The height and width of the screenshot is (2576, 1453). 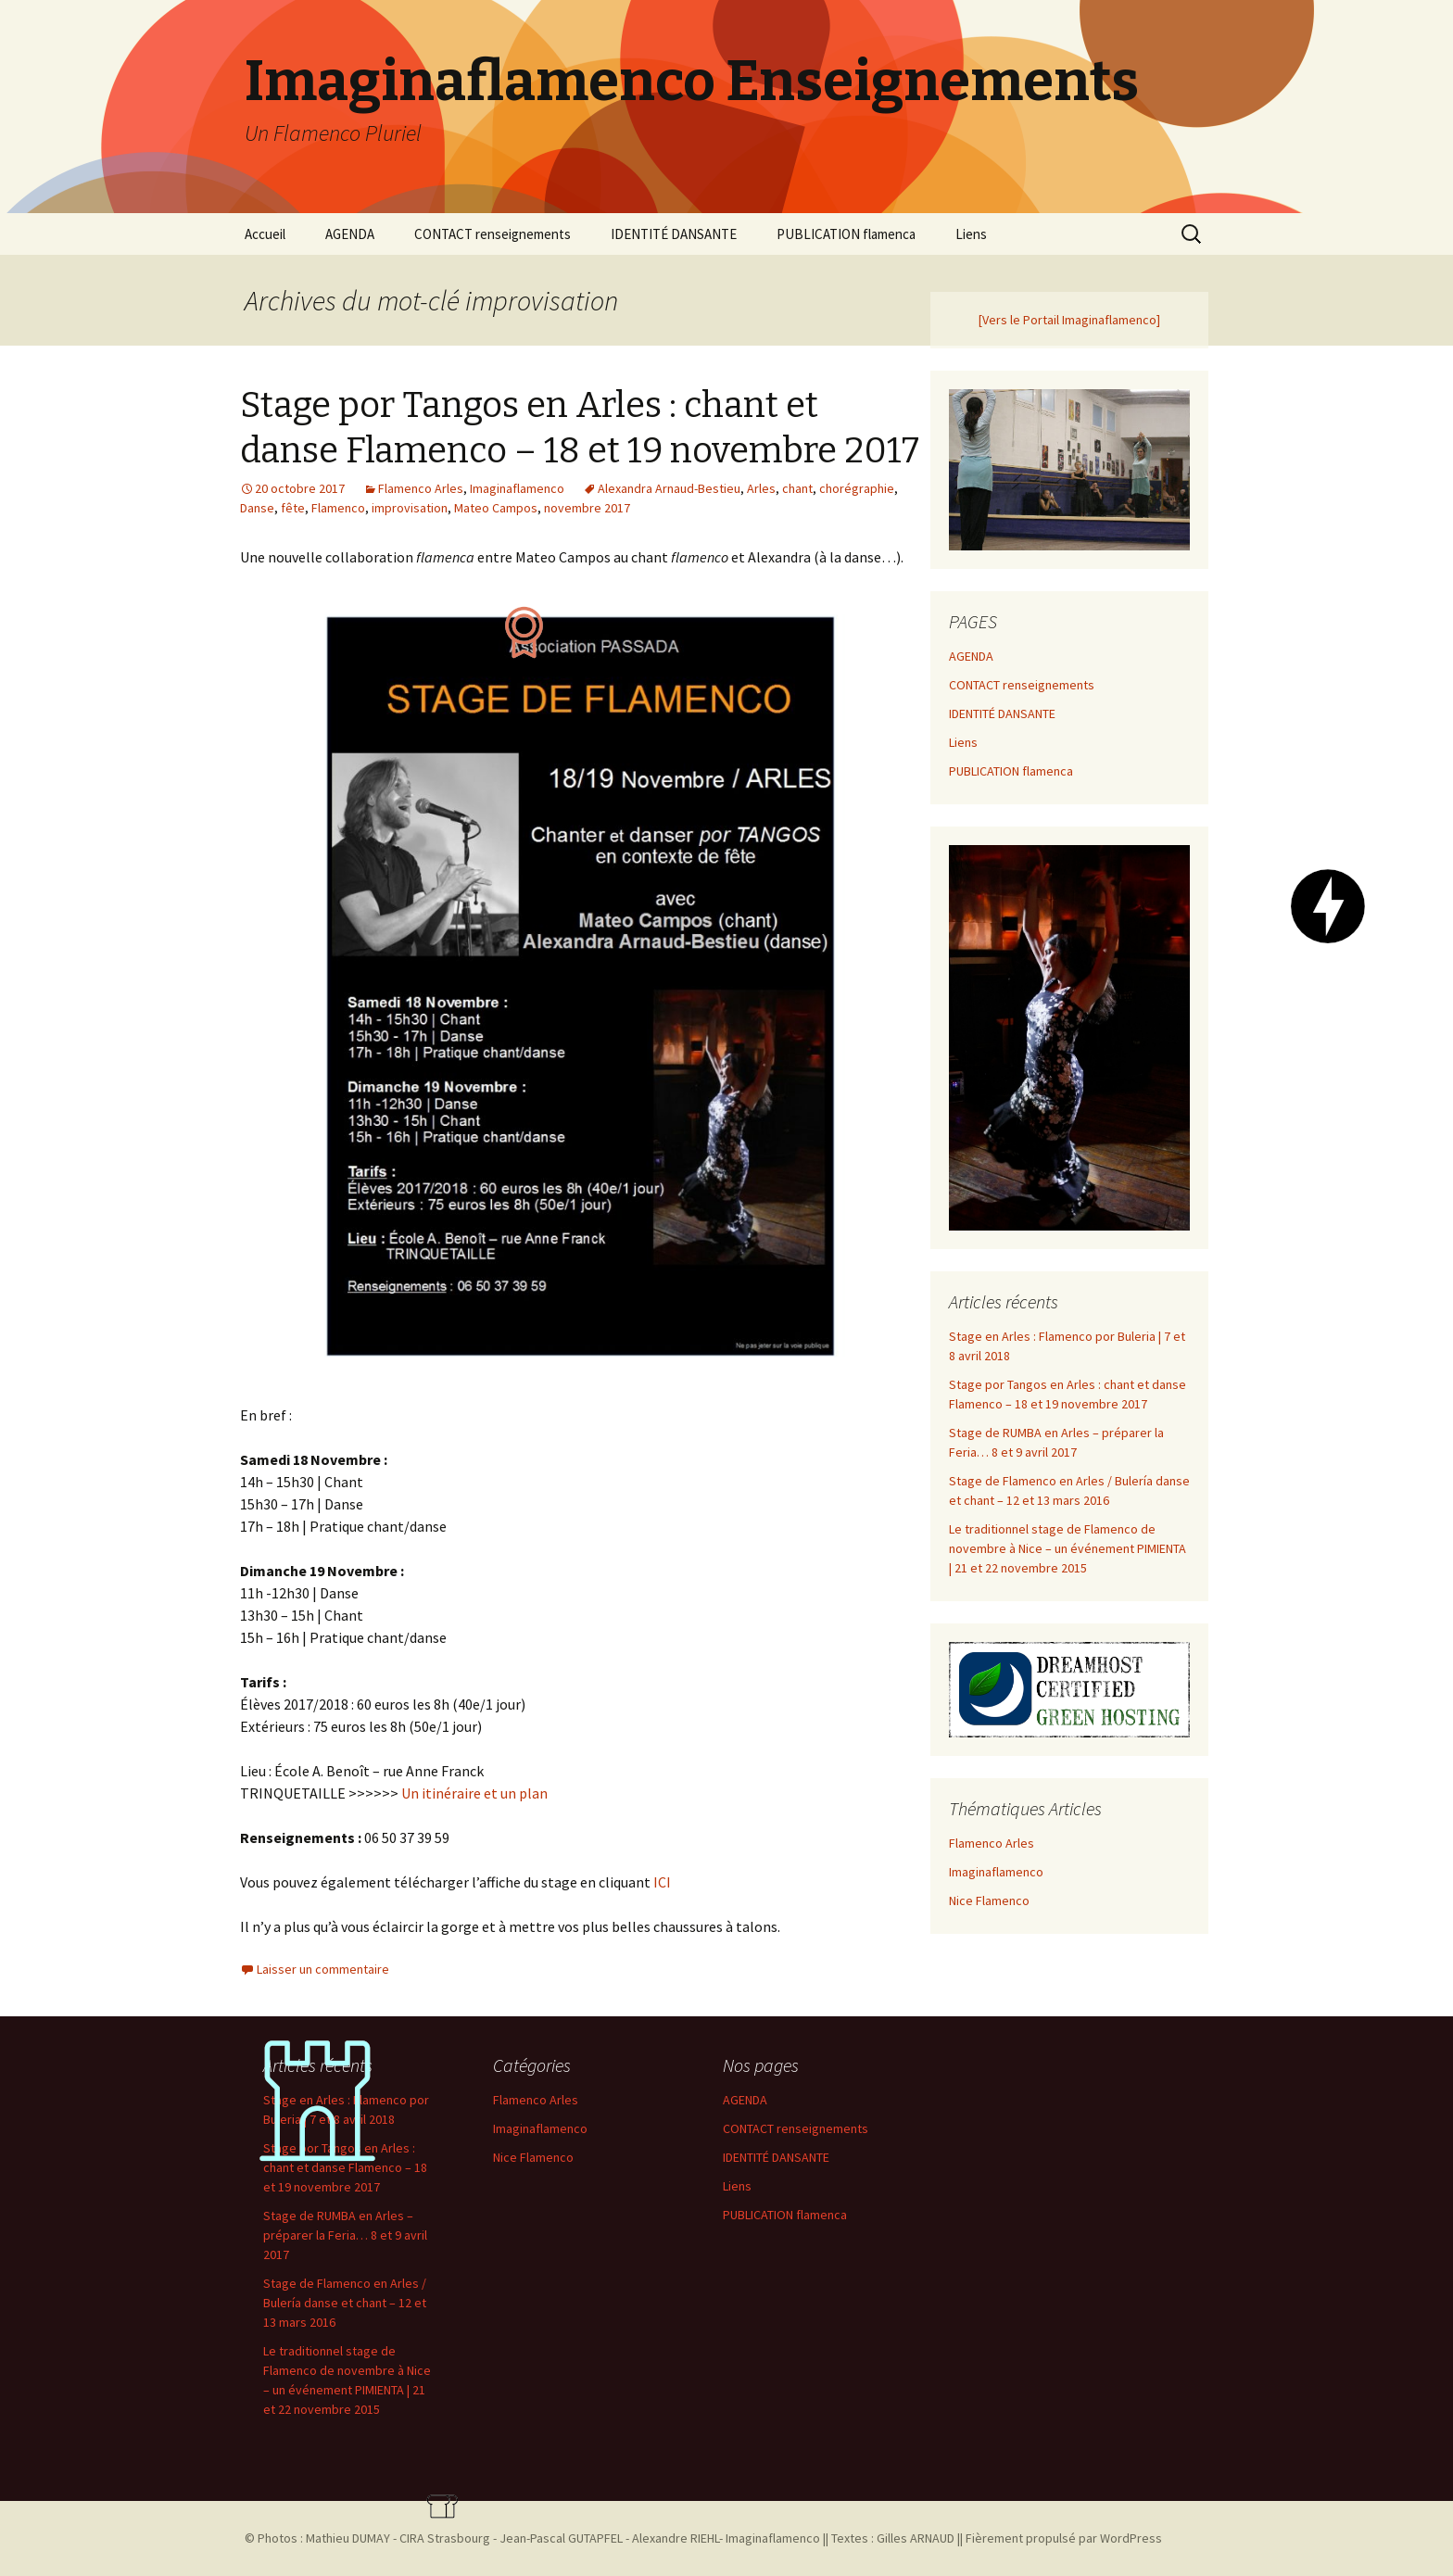 What do you see at coordinates (317, 2098) in the screenshot?
I see `access castle or fortress-themed content` at bounding box center [317, 2098].